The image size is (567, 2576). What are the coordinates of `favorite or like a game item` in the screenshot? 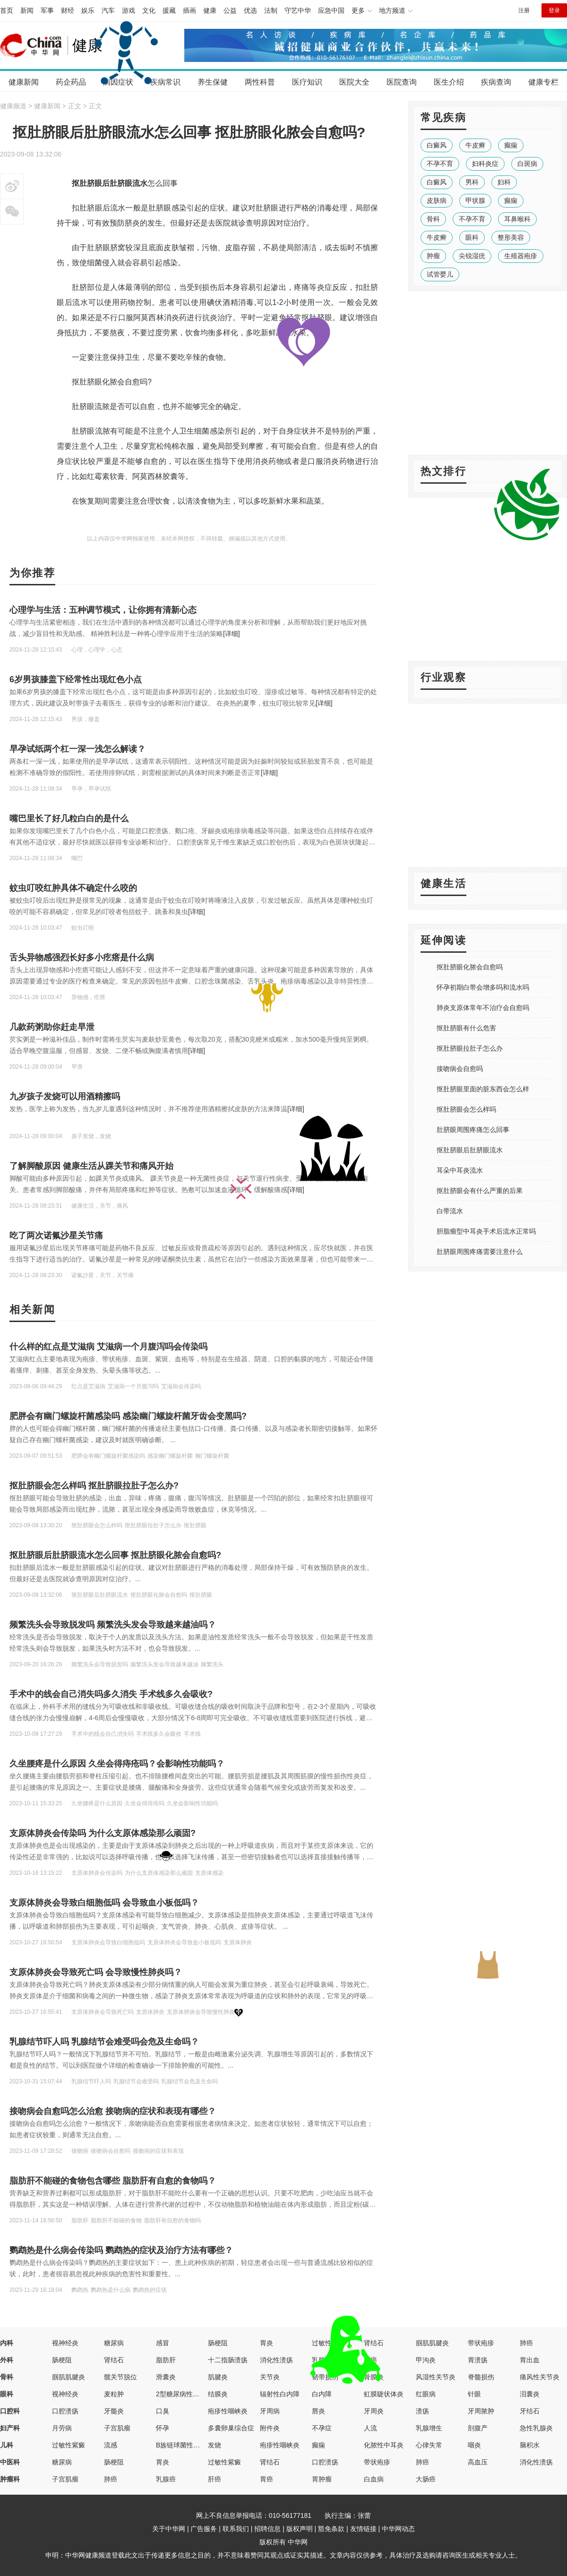 It's located at (303, 341).